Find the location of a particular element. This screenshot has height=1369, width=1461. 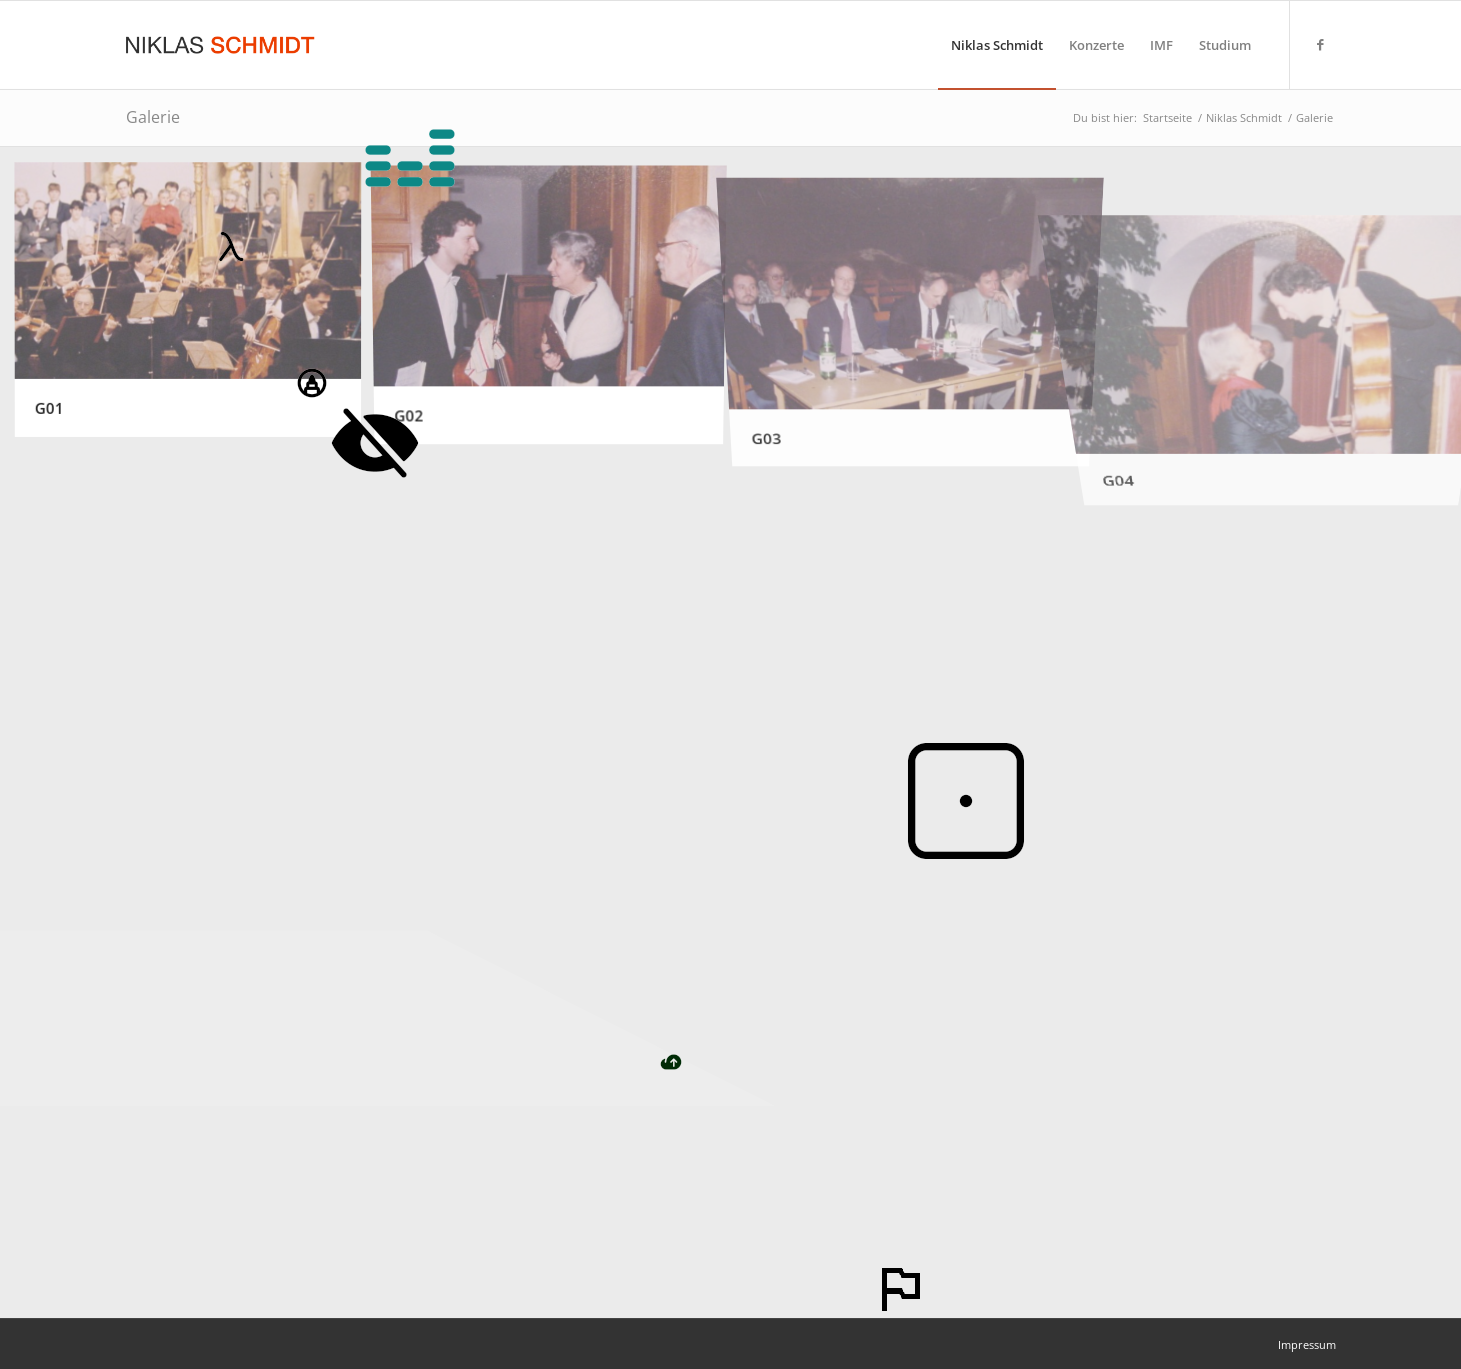

upload file to cloud storage is located at coordinates (671, 1062).